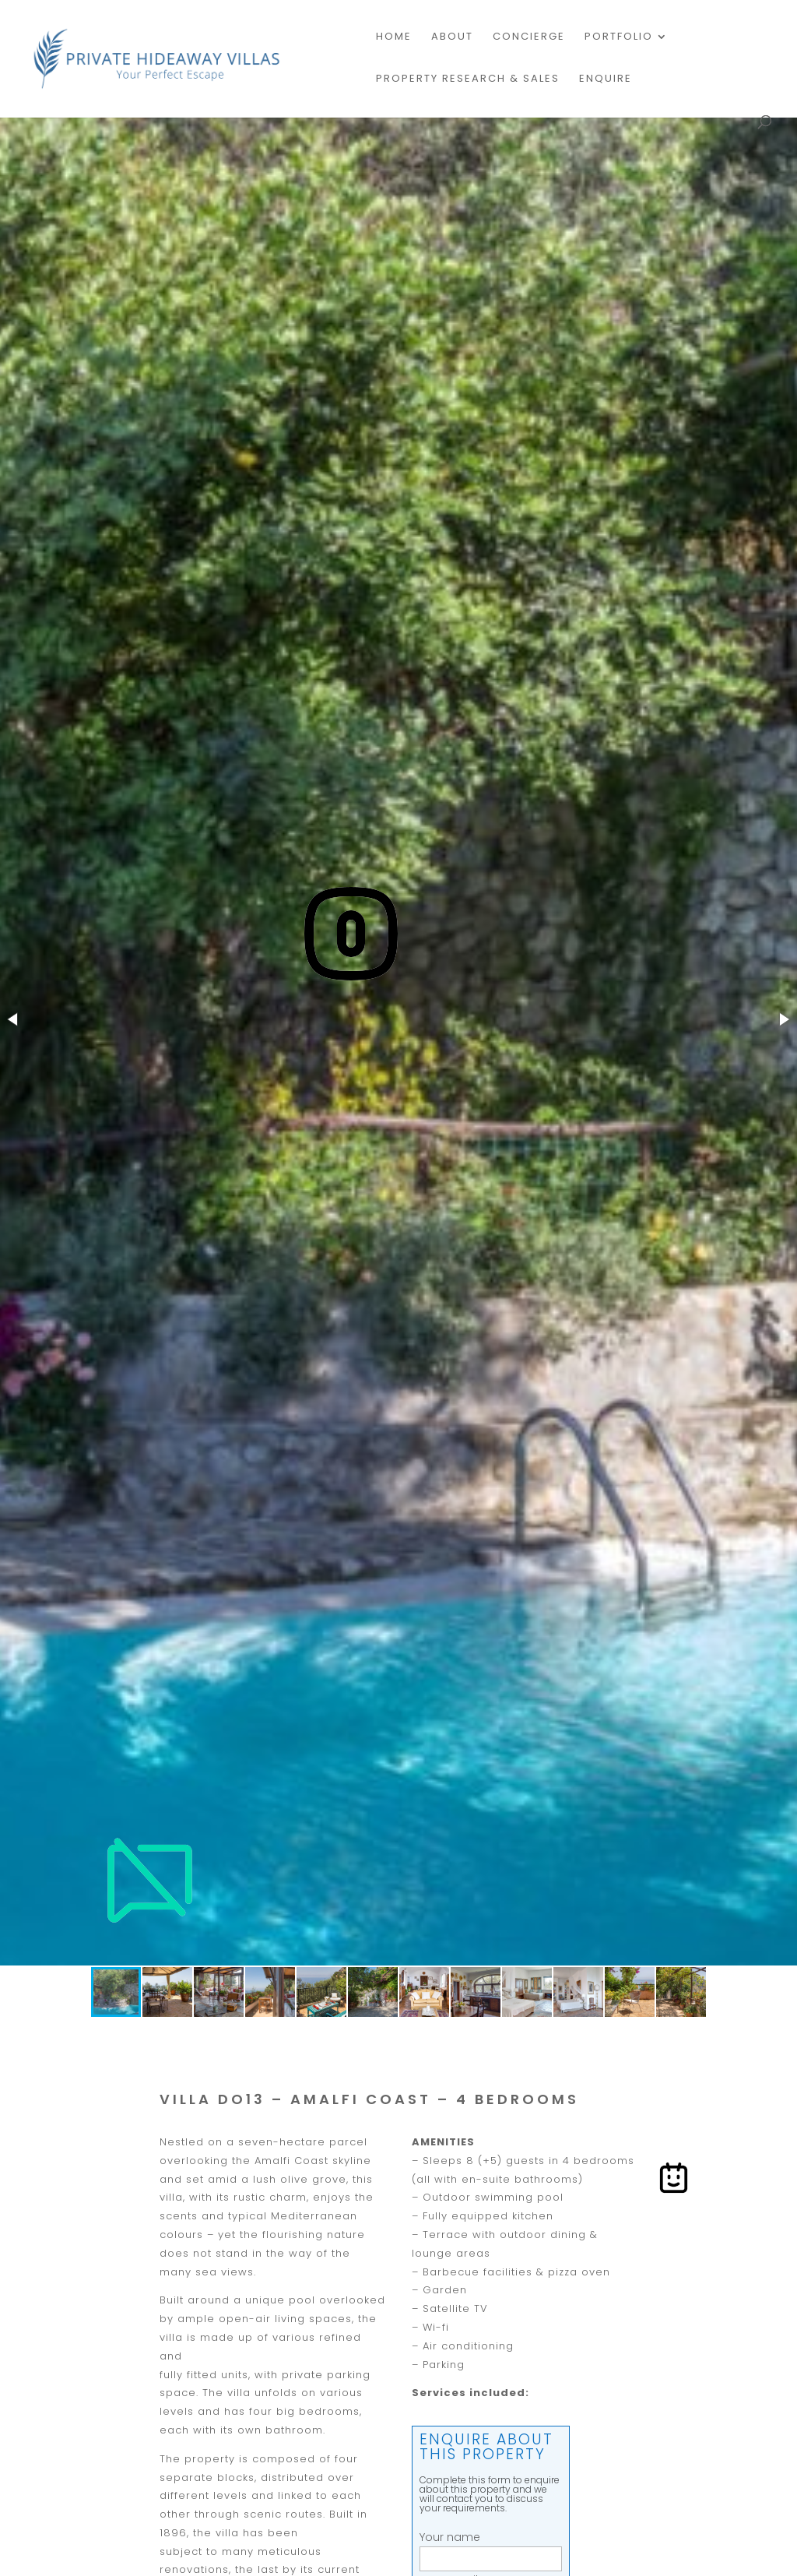 This screenshot has height=2576, width=797. I want to click on represents the letter "o" in a menu or keyboard interface, so click(351, 934).